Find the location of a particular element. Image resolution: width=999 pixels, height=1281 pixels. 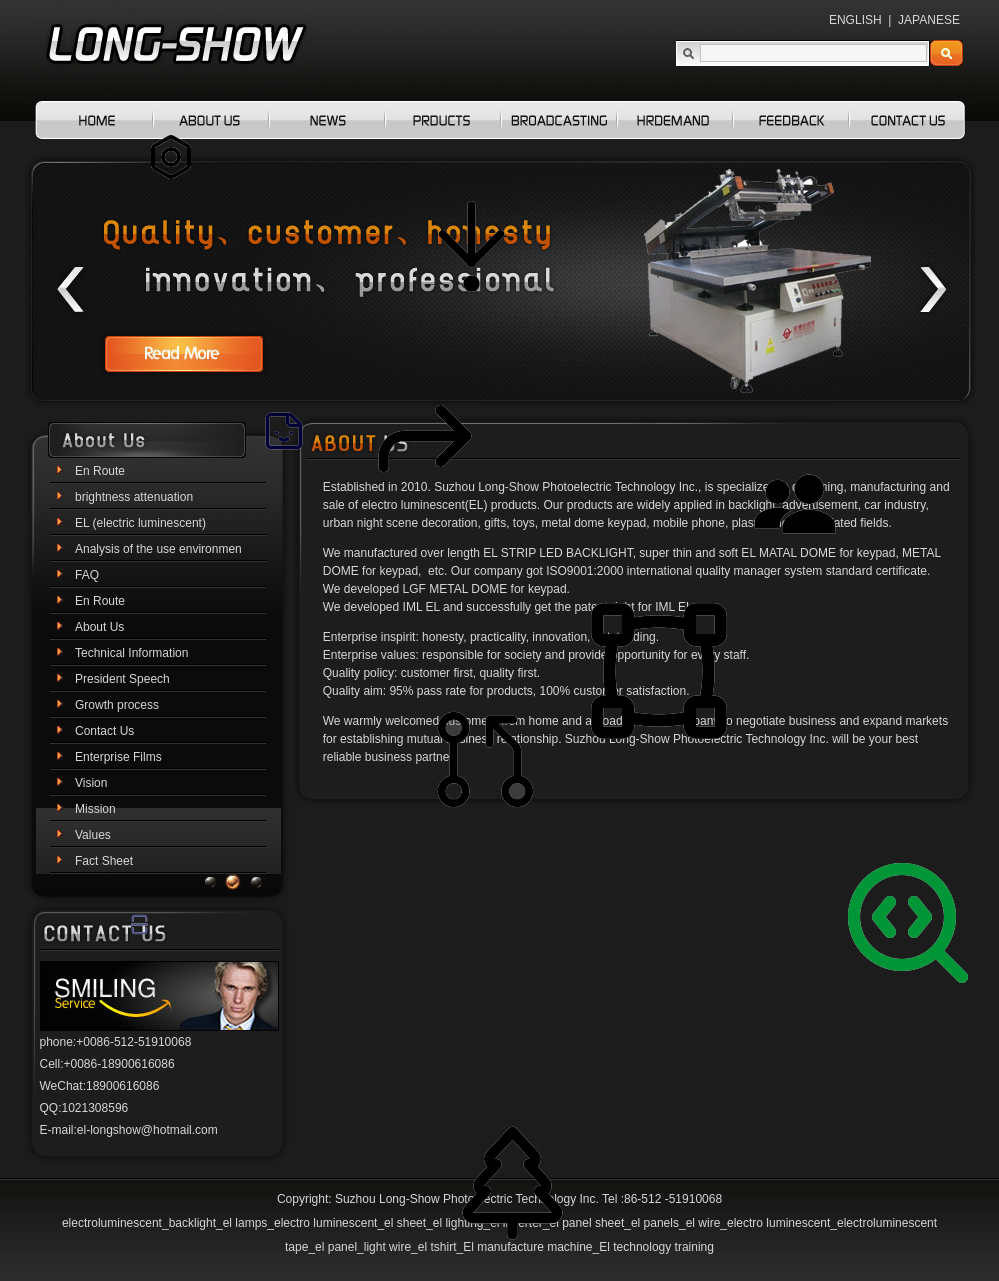

view contacts or people list is located at coordinates (795, 504).